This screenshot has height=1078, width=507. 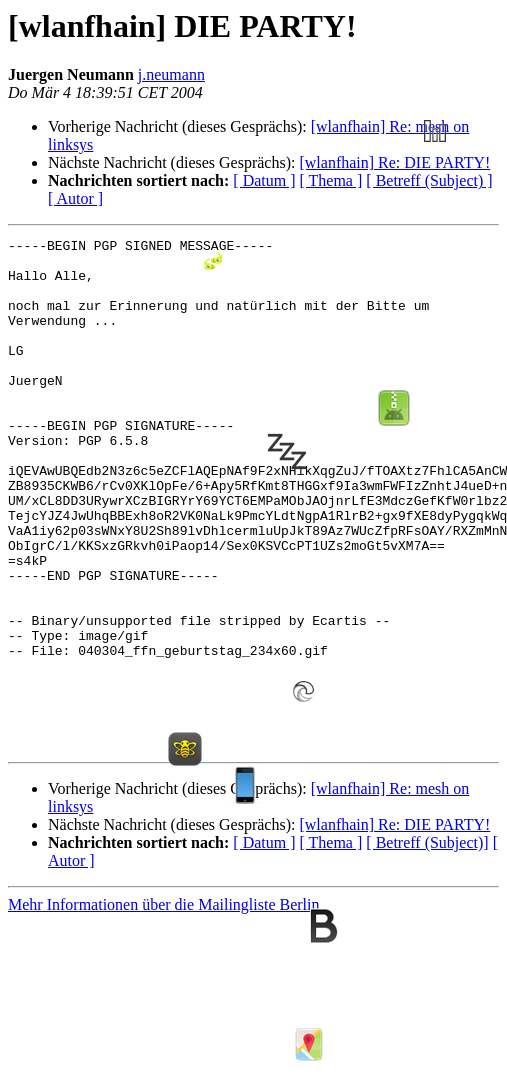 I want to click on a google earth kml file containing location data, so click(x=309, y=1044).